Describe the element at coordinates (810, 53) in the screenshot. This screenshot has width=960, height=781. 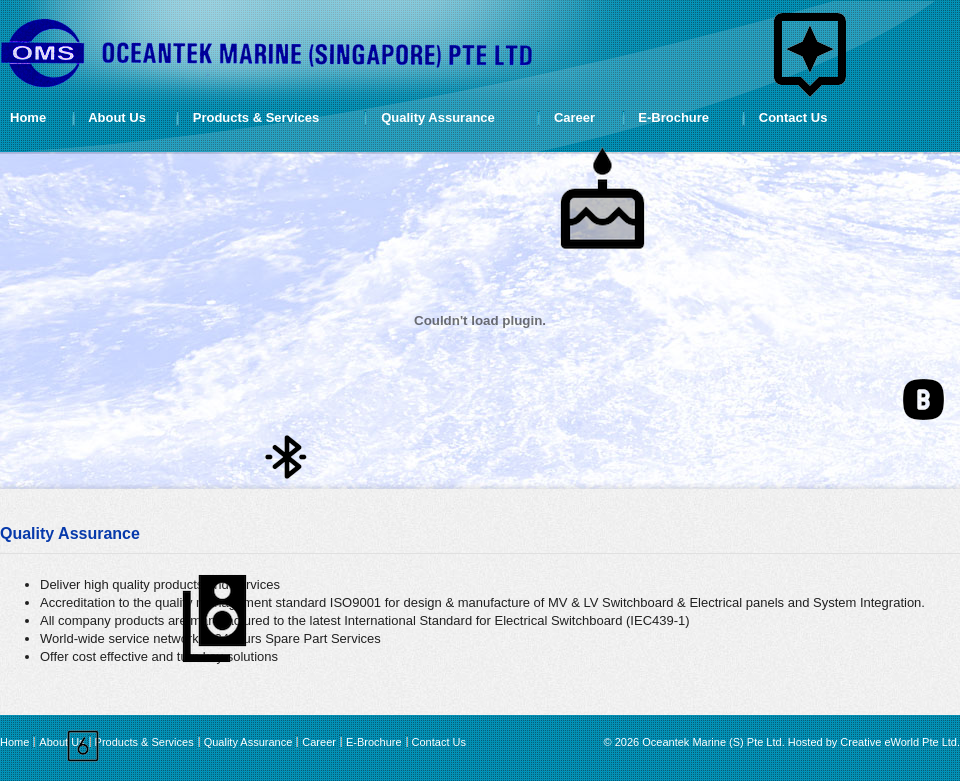
I see `access AI assistant or smart suggestions` at that location.